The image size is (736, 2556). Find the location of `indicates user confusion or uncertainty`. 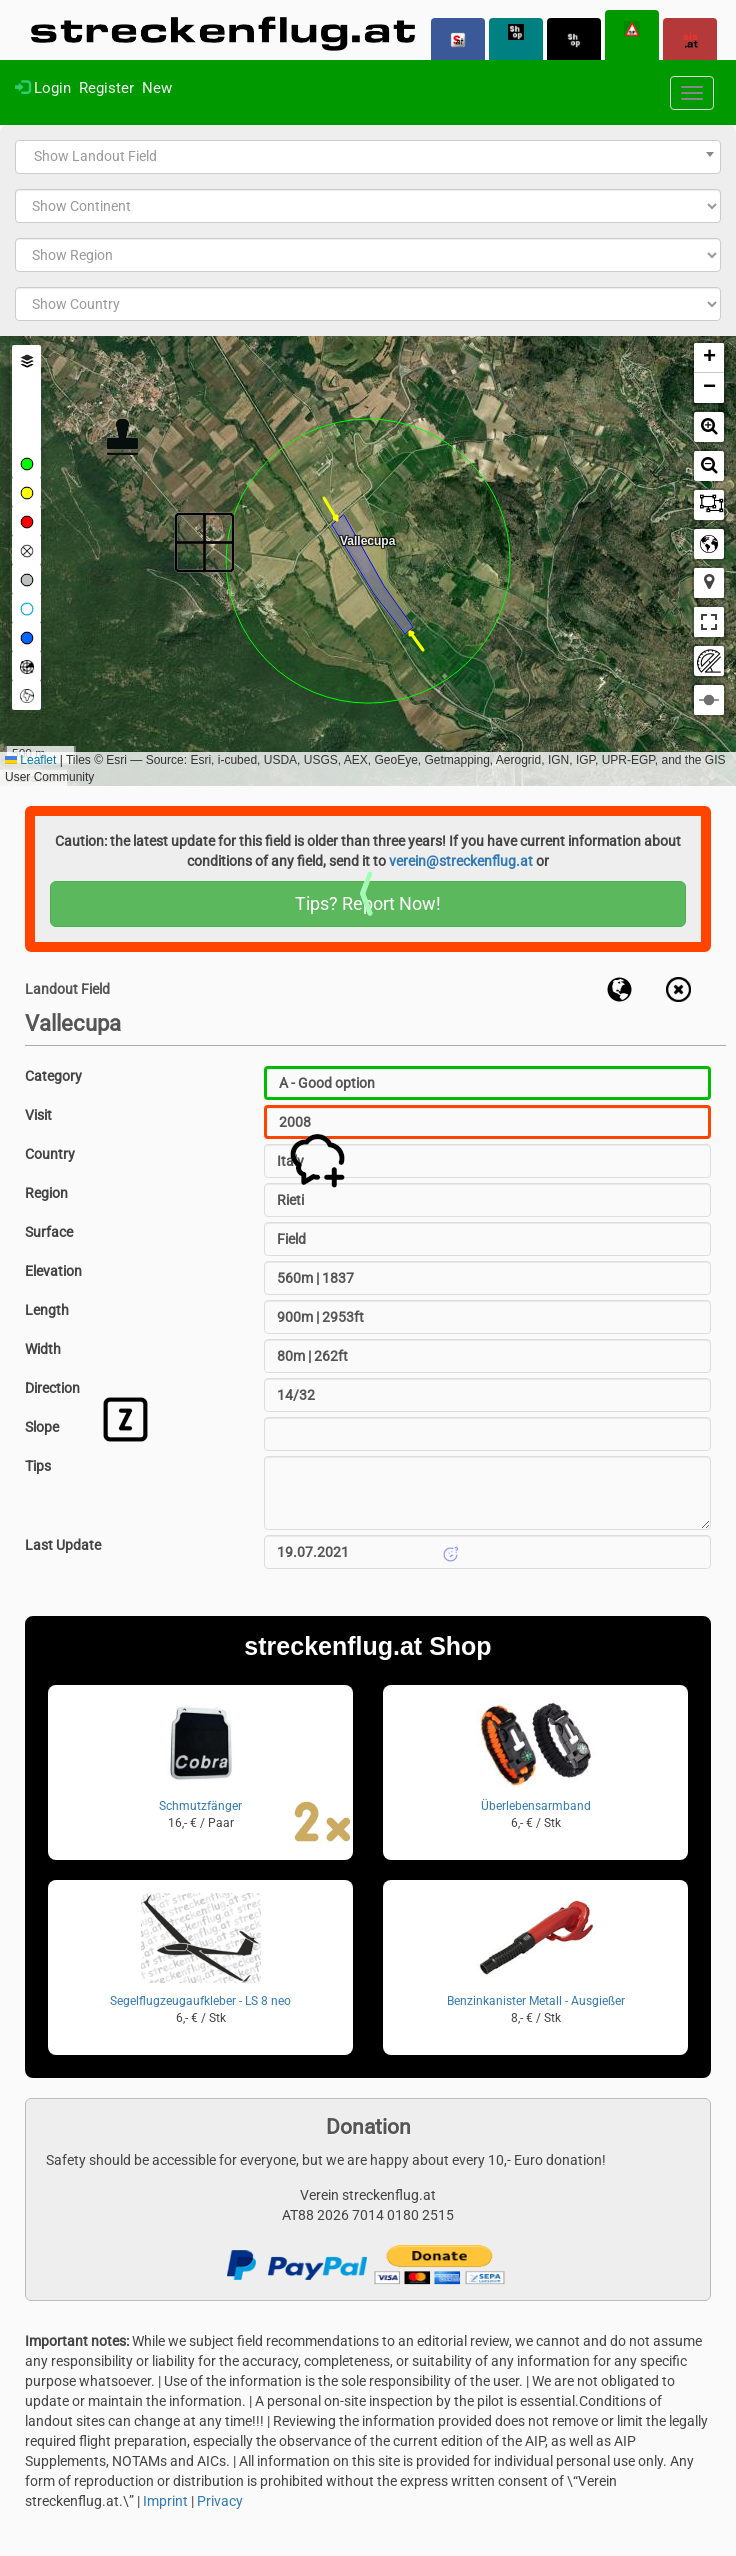

indicates user confusion or uncertainty is located at coordinates (450, 1554).